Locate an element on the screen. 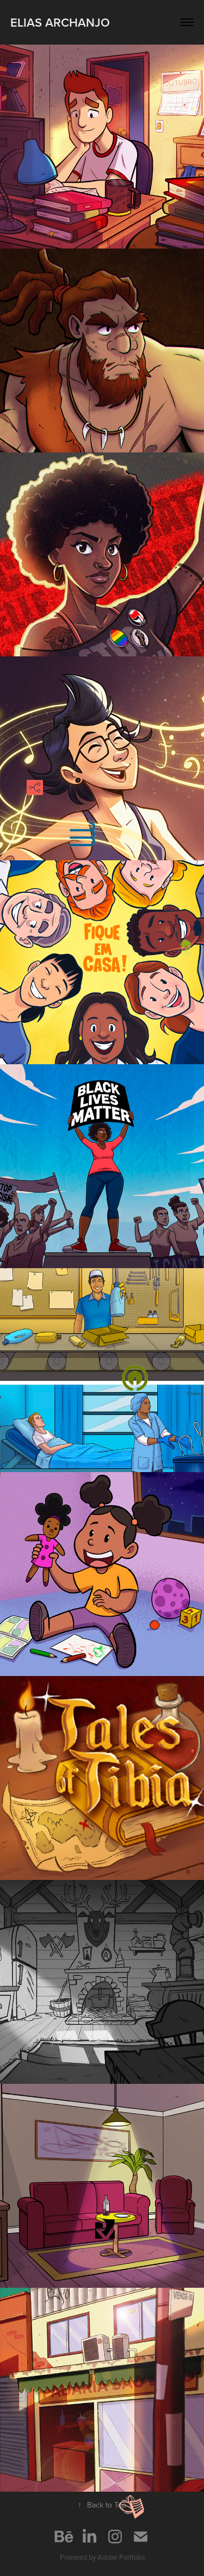  taxbuzz company logo is located at coordinates (132, 2507).